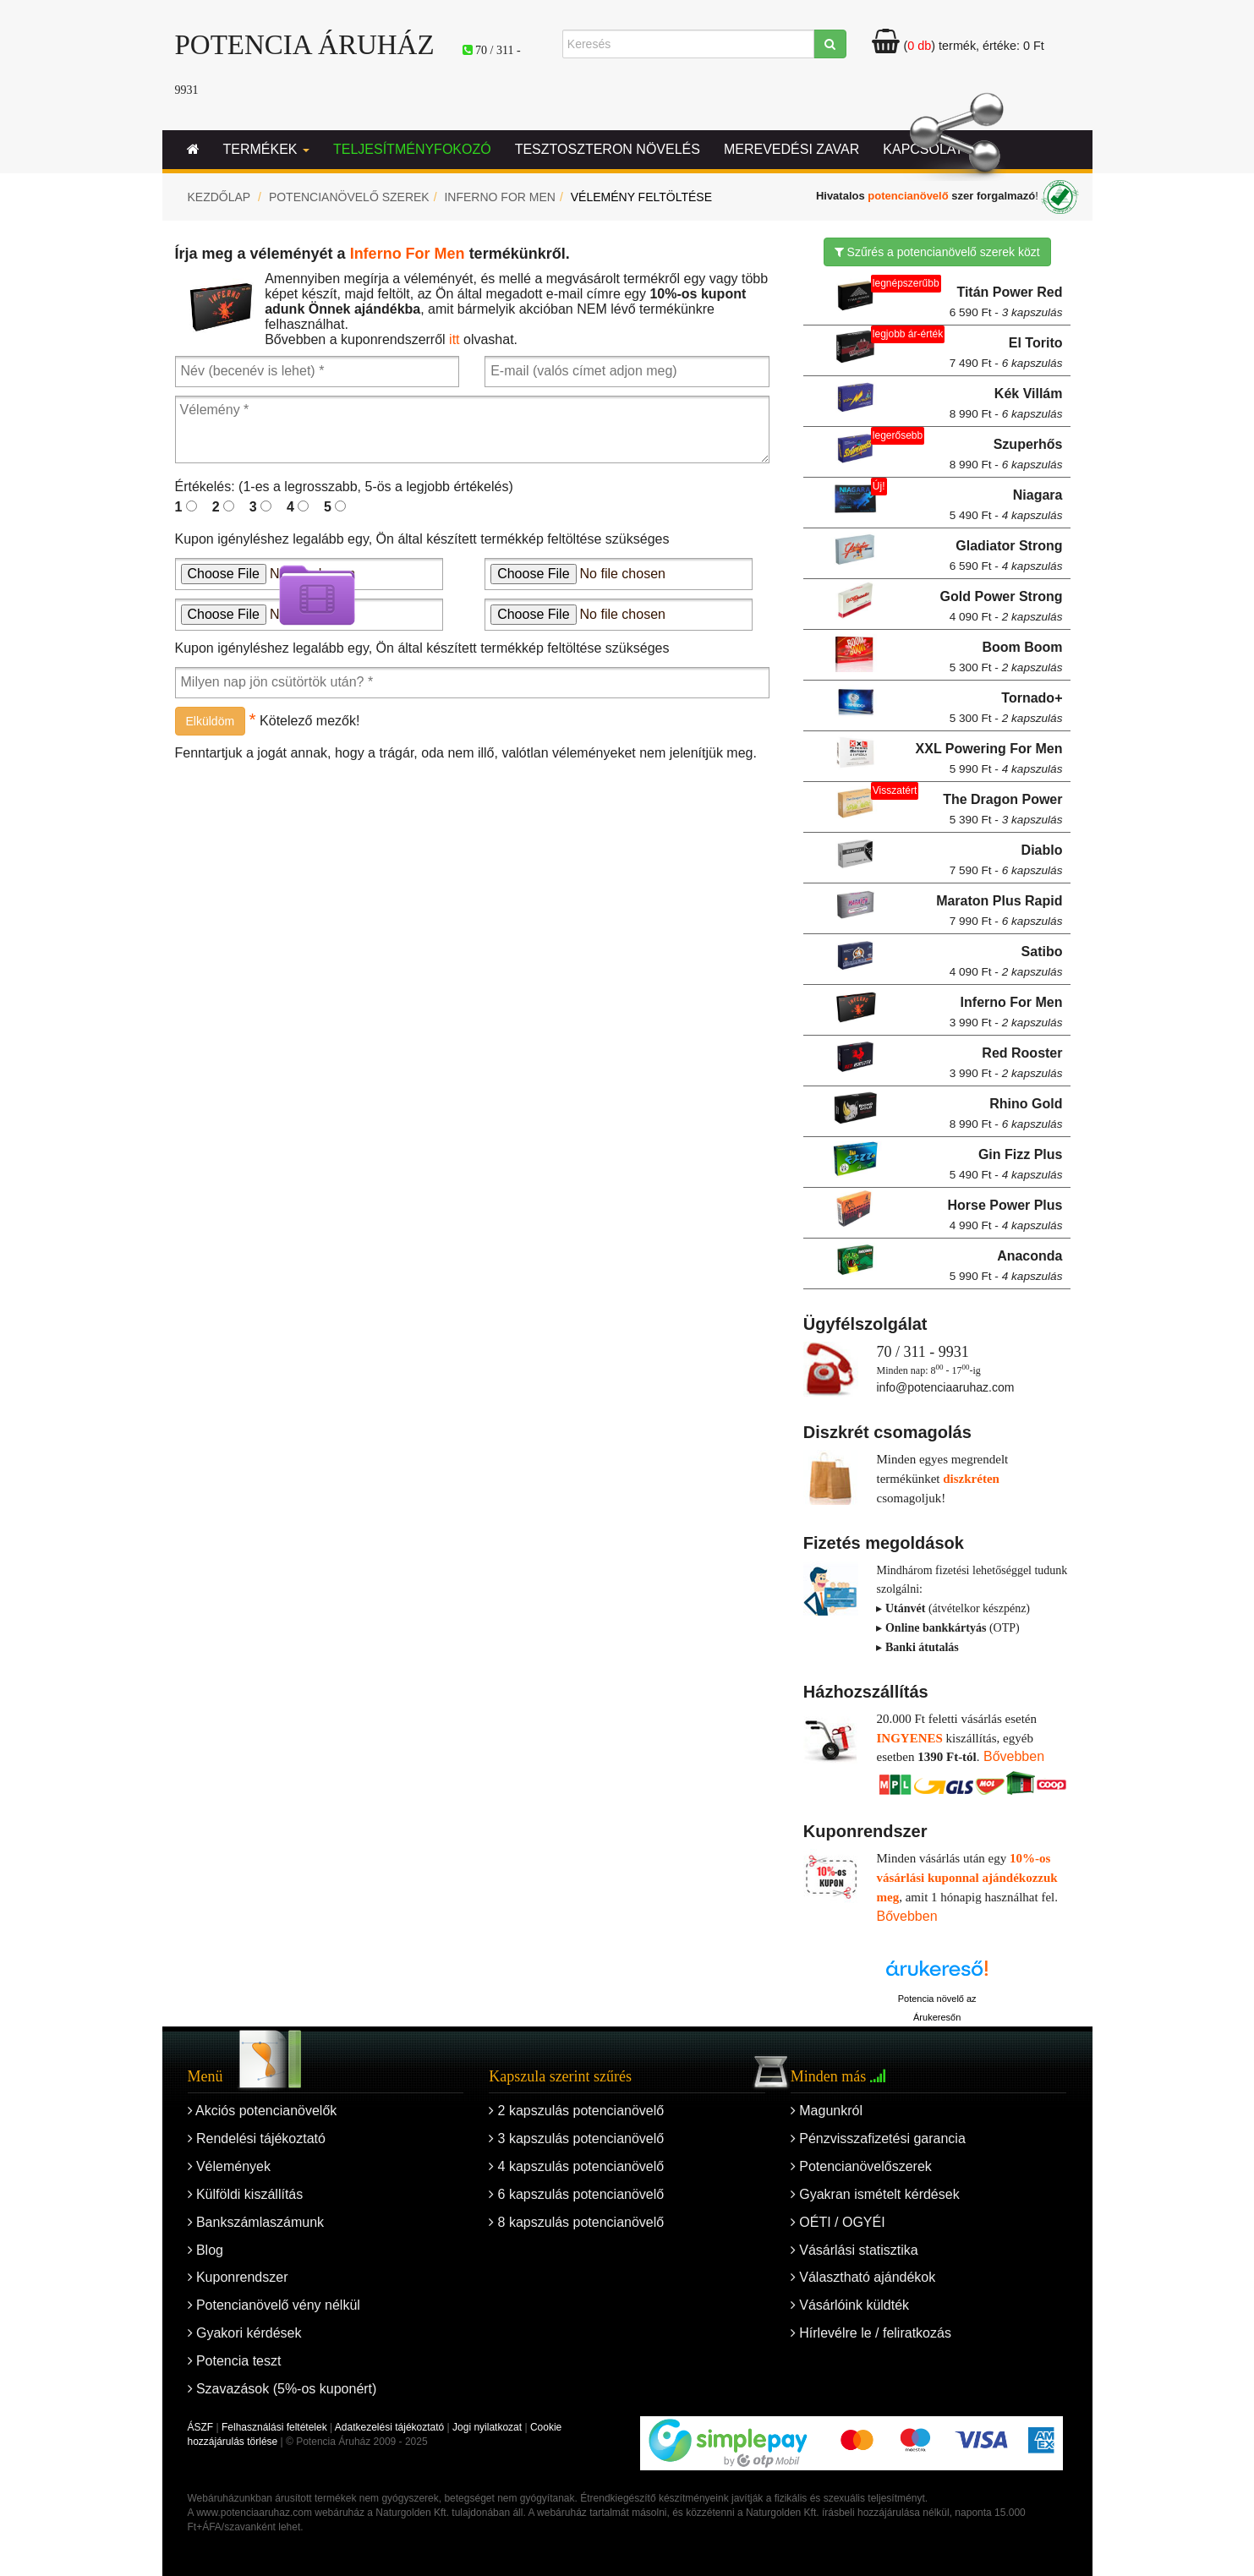 The width and height of the screenshot is (1254, 2576). Describe the element at coordinates (317, 595) in the screenshot. I see `open your videos folder` at that location.